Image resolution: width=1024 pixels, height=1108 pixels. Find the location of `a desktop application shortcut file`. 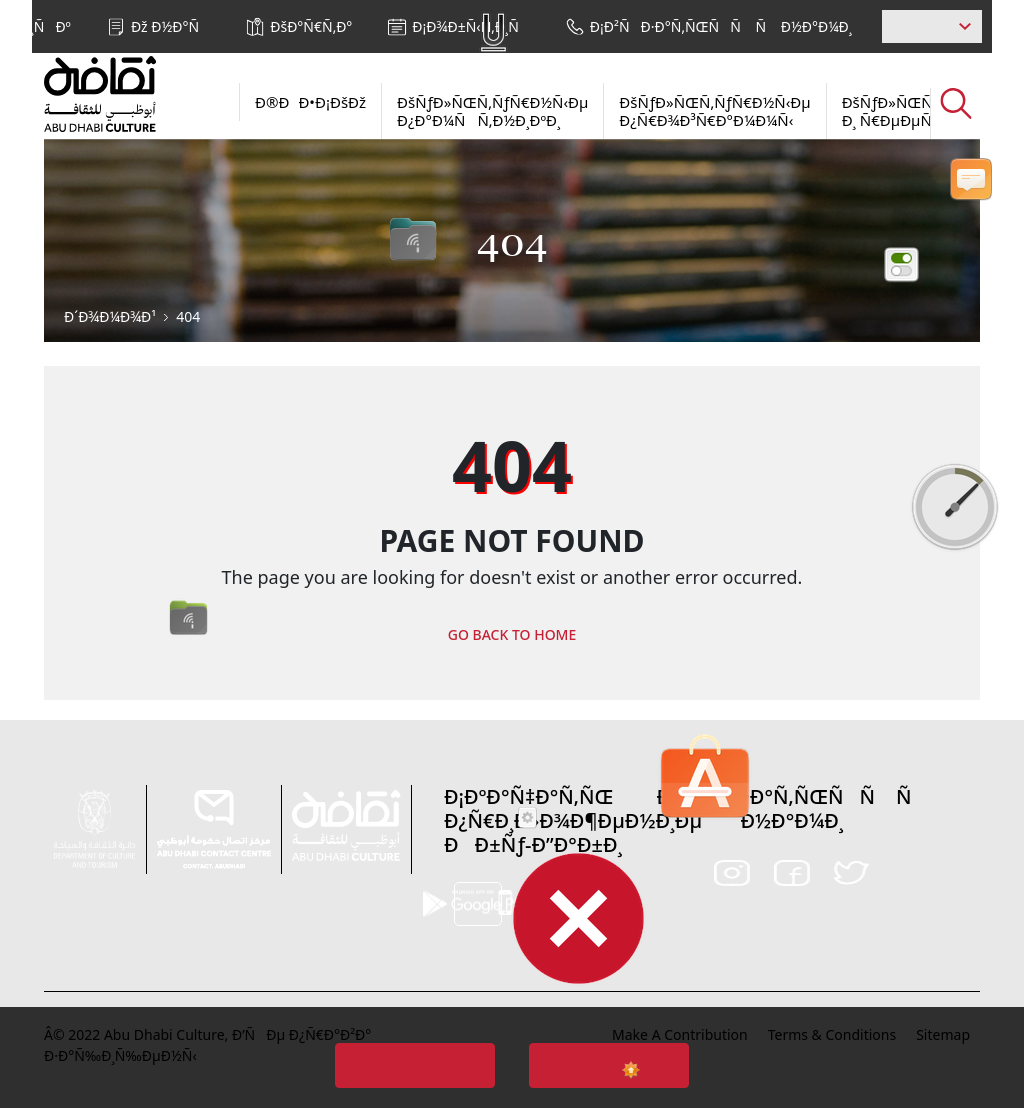

a desktop application shortcut file is located at coordinates (527, 817).